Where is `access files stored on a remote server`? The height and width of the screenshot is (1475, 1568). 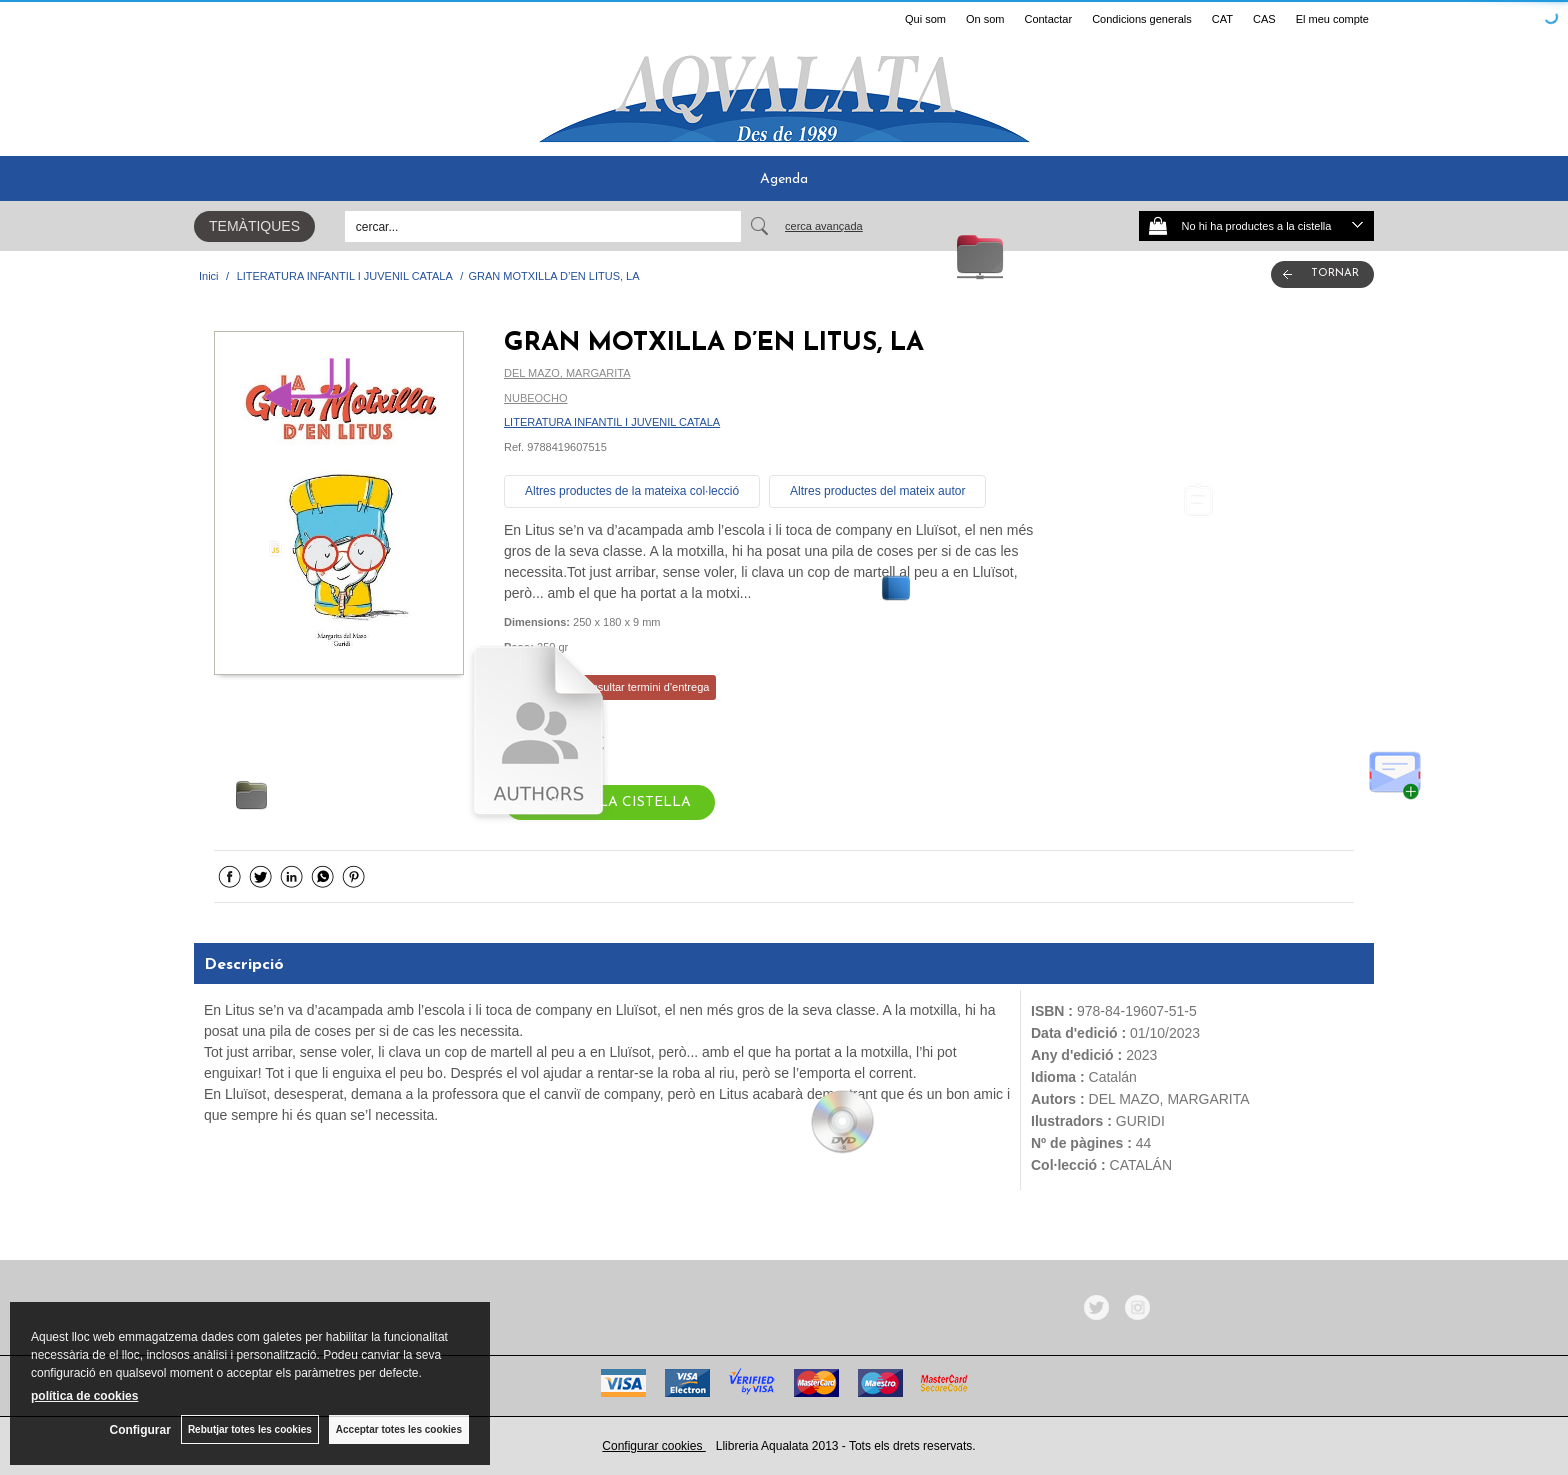
access files stored on a remote server is located at coordinates (980, 256).